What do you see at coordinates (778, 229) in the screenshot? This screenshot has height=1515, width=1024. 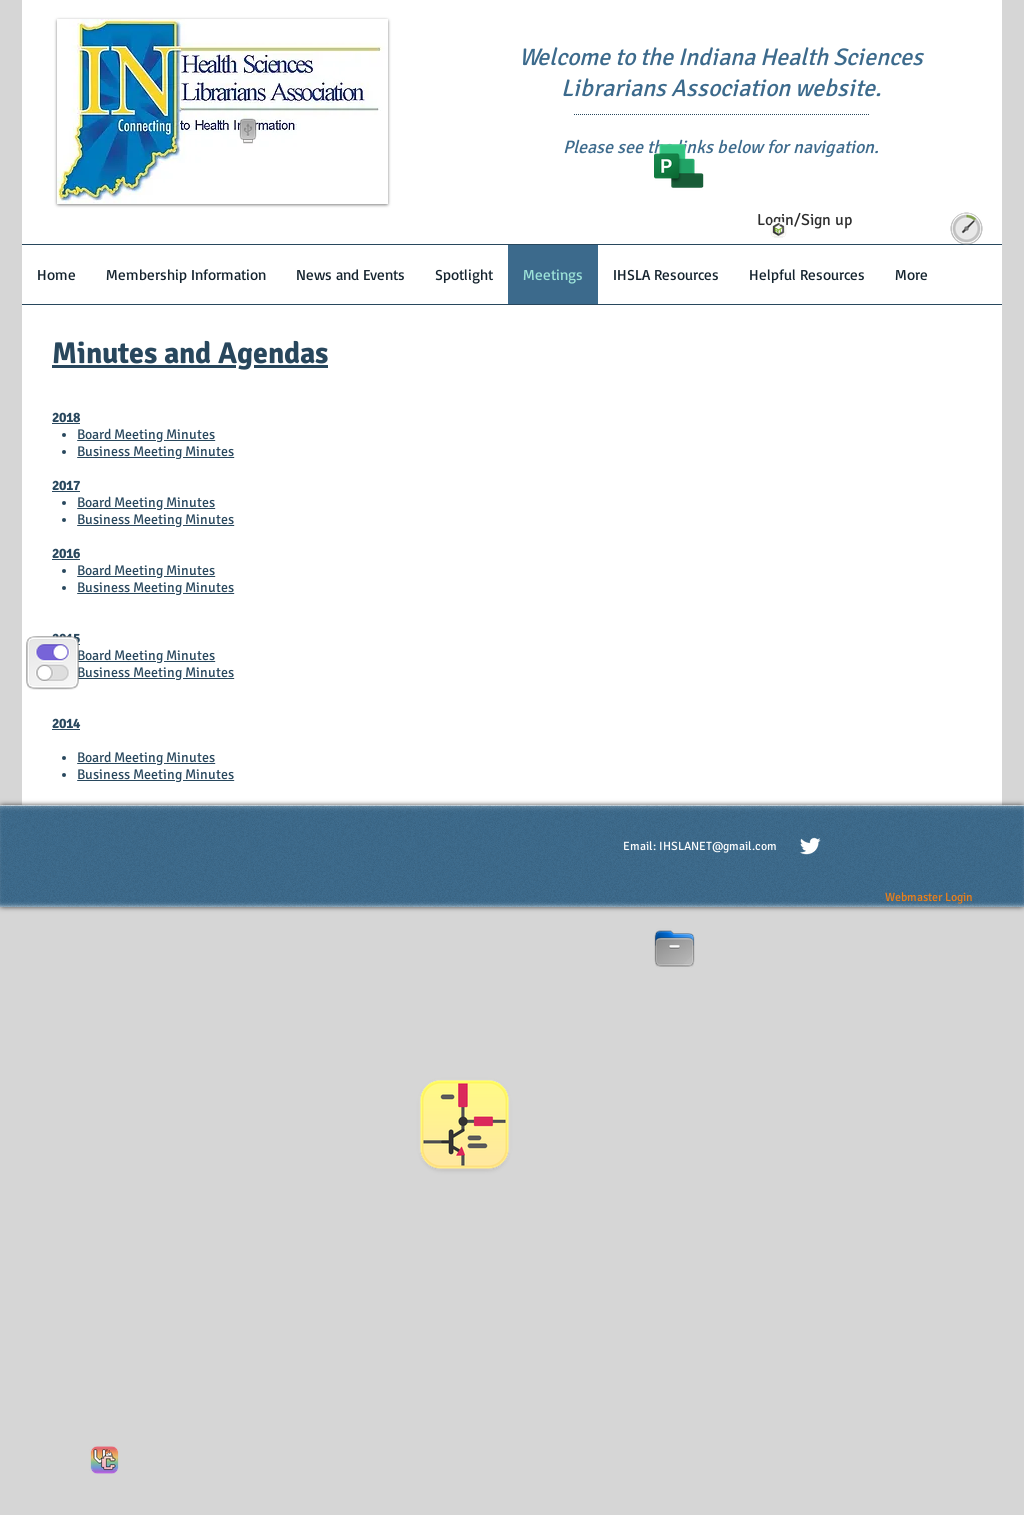 I see `launch atlauncher minecraft mod manager` at bounding box center [778, 229].